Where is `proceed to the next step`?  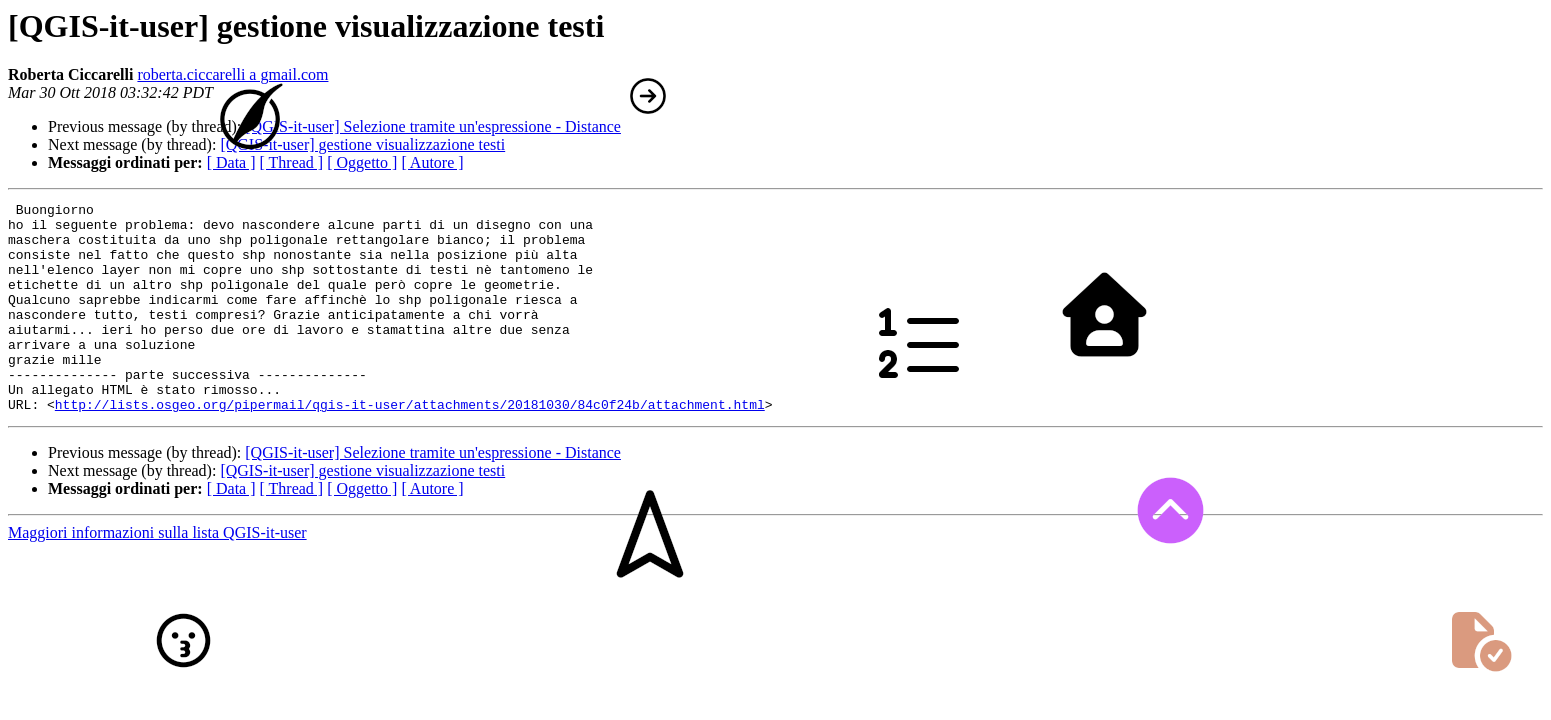 proceed to the next step is located at coordinates (648, 96).